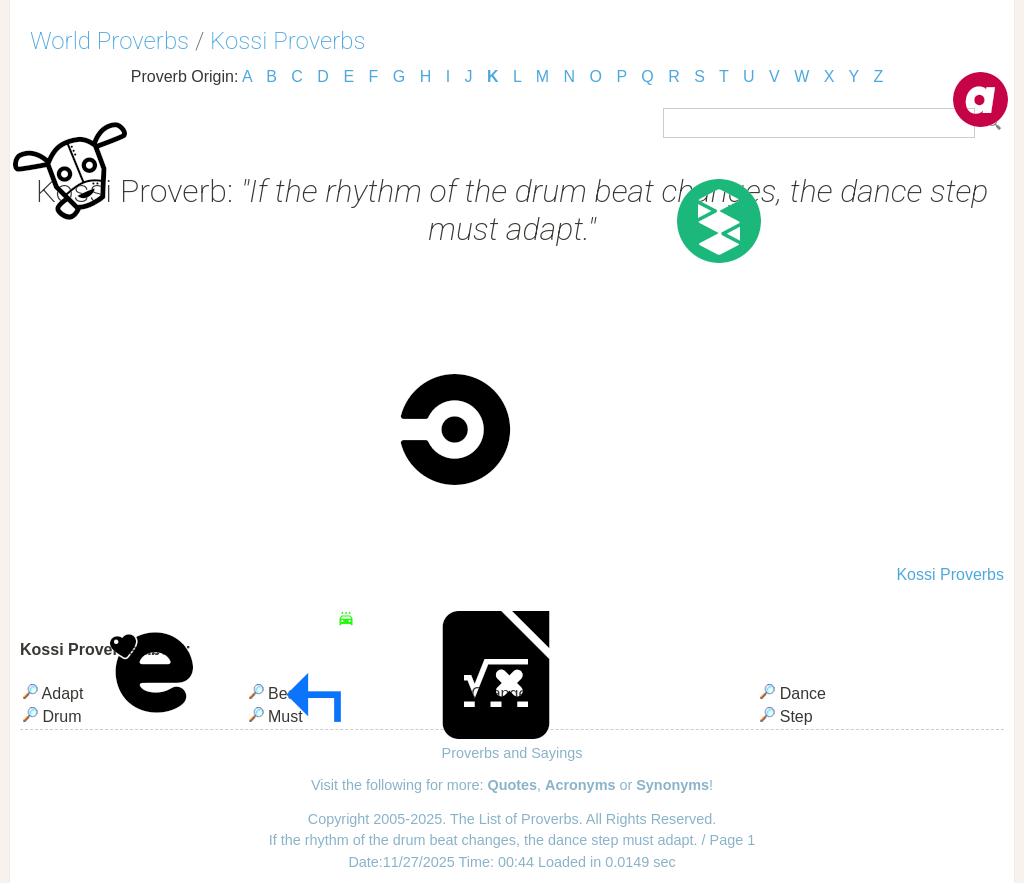 The width and height of the screenshot is (1024, 883). What do you see at coordinates (980, 99) in the screenshot?
I see `open the AirAsia app` at bounding box center [980, 99].